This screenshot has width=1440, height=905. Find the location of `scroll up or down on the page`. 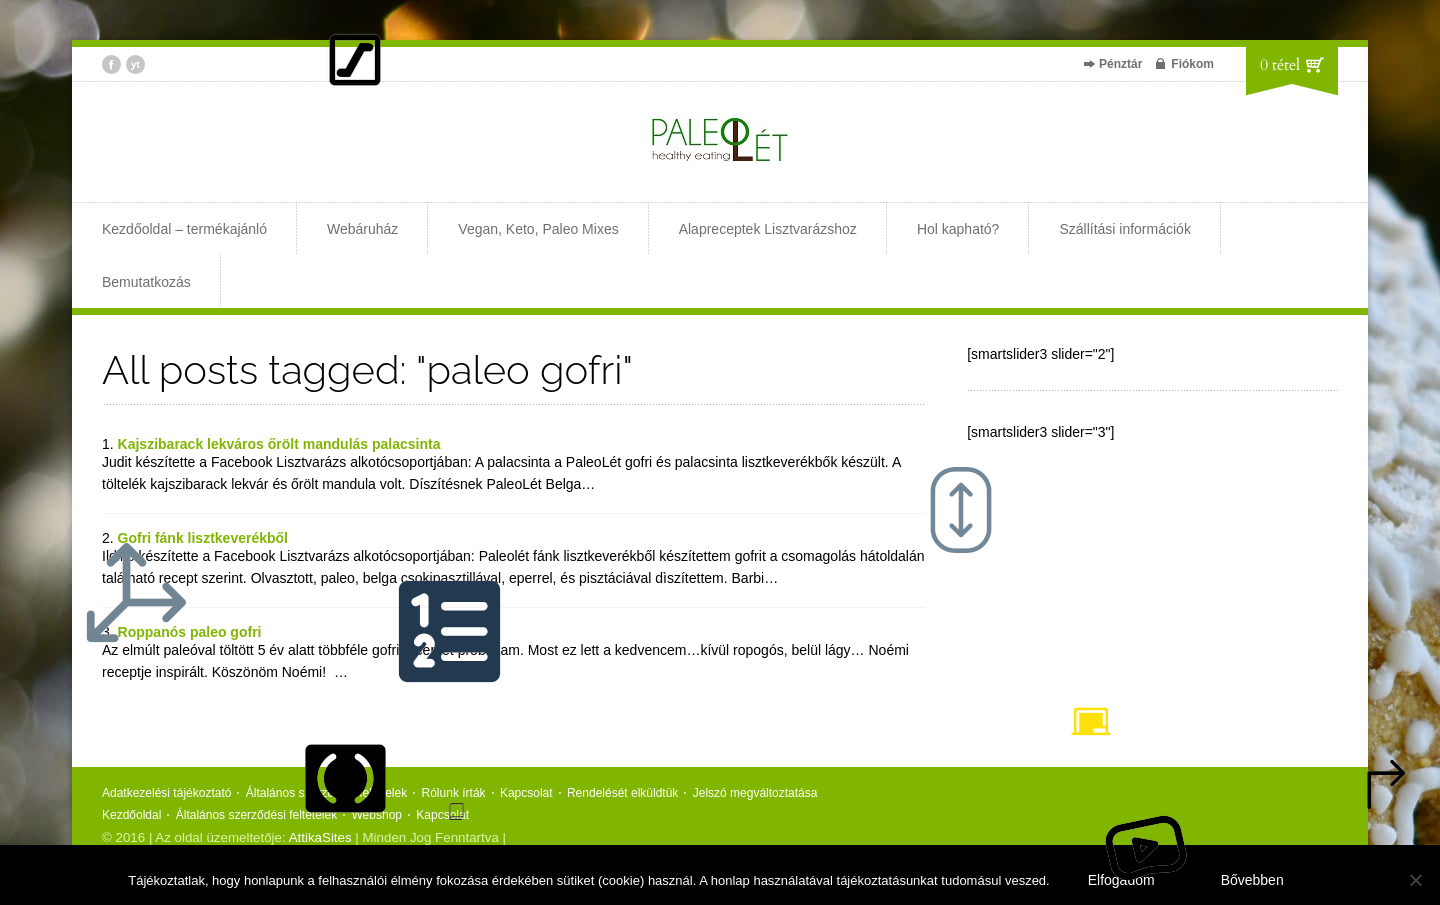

scroll up or down on the page is located at coordinates (961, 510).